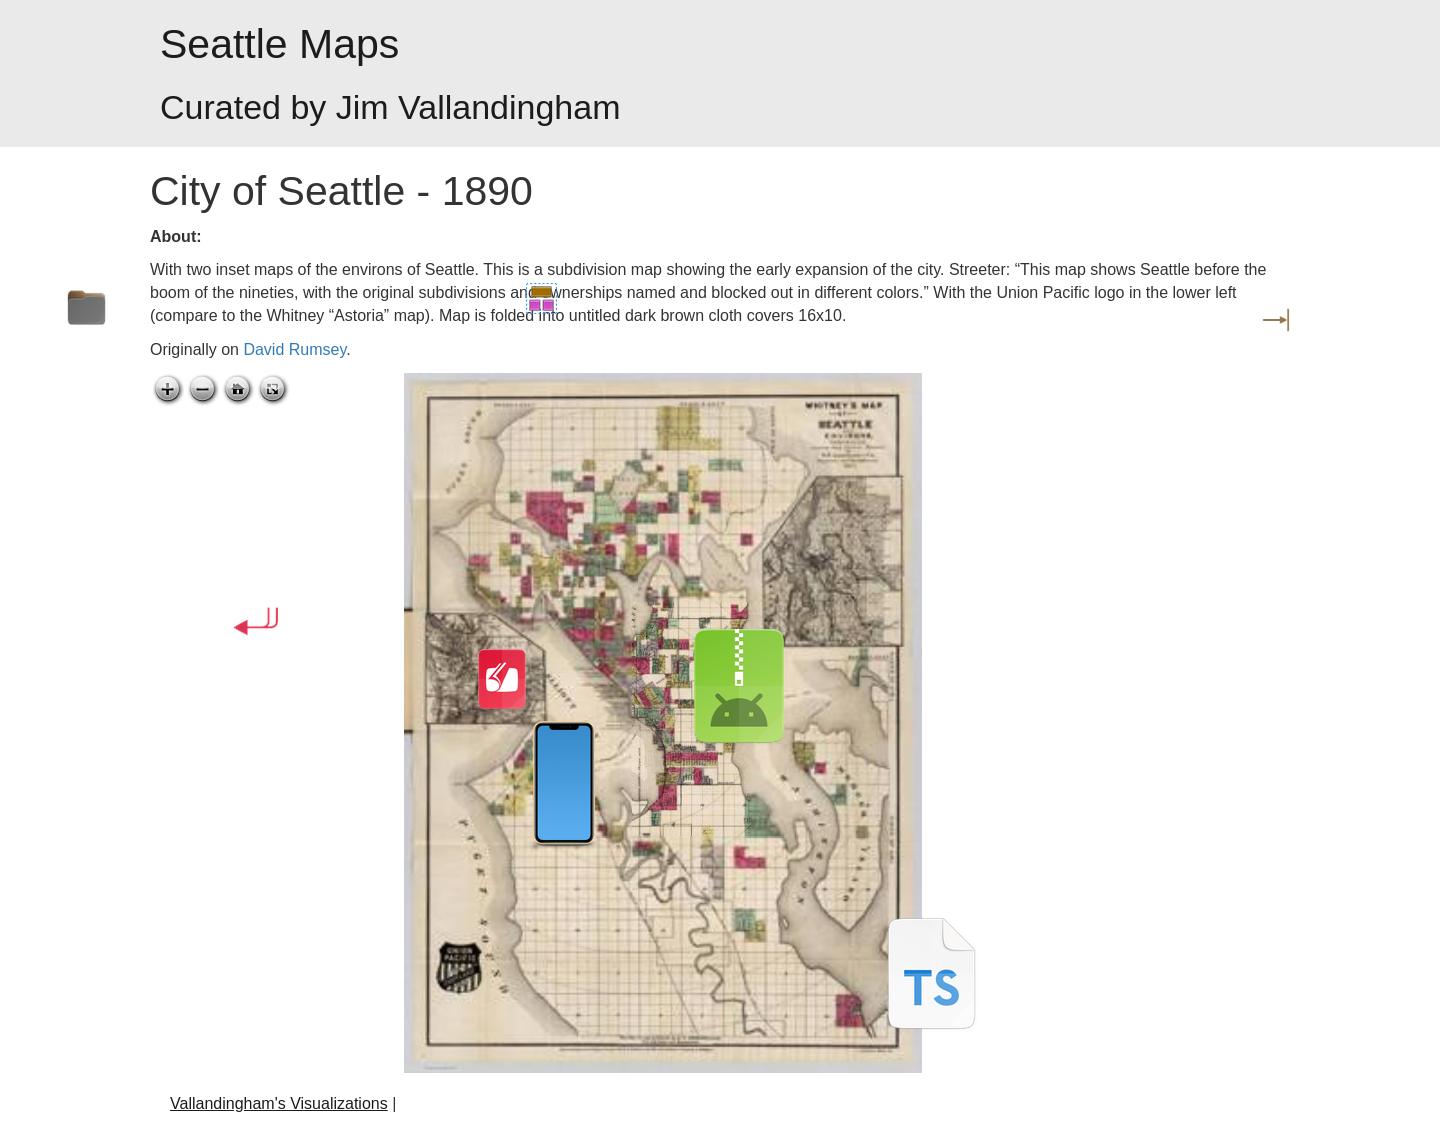 This screenshot has height=1147, width=1440. What do you see at coordinates (502, 679) in the screenshot?
I see `an EPS vector file` at bounding box center [502, 679].